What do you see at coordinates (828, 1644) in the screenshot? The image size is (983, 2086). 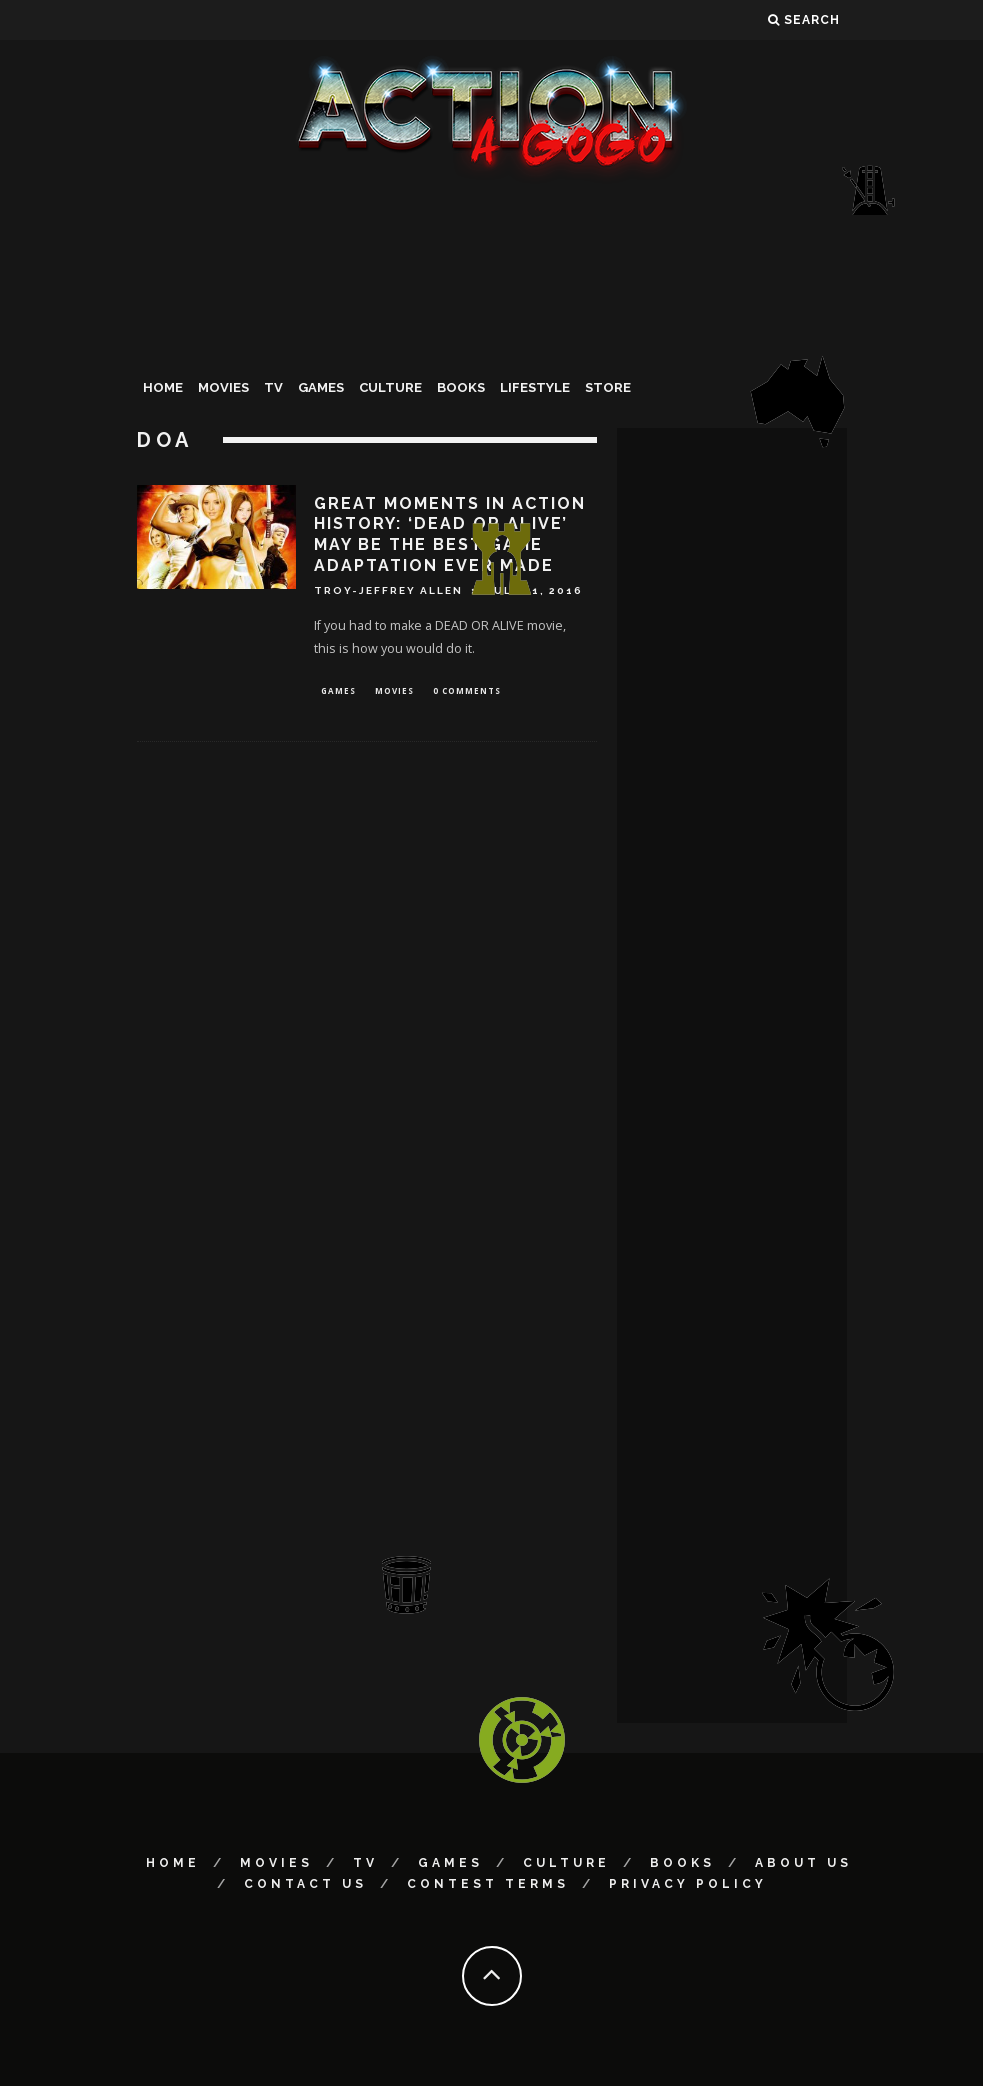 I see `detonate or trigger an explosion effect` at bounding box center [828, 1644].